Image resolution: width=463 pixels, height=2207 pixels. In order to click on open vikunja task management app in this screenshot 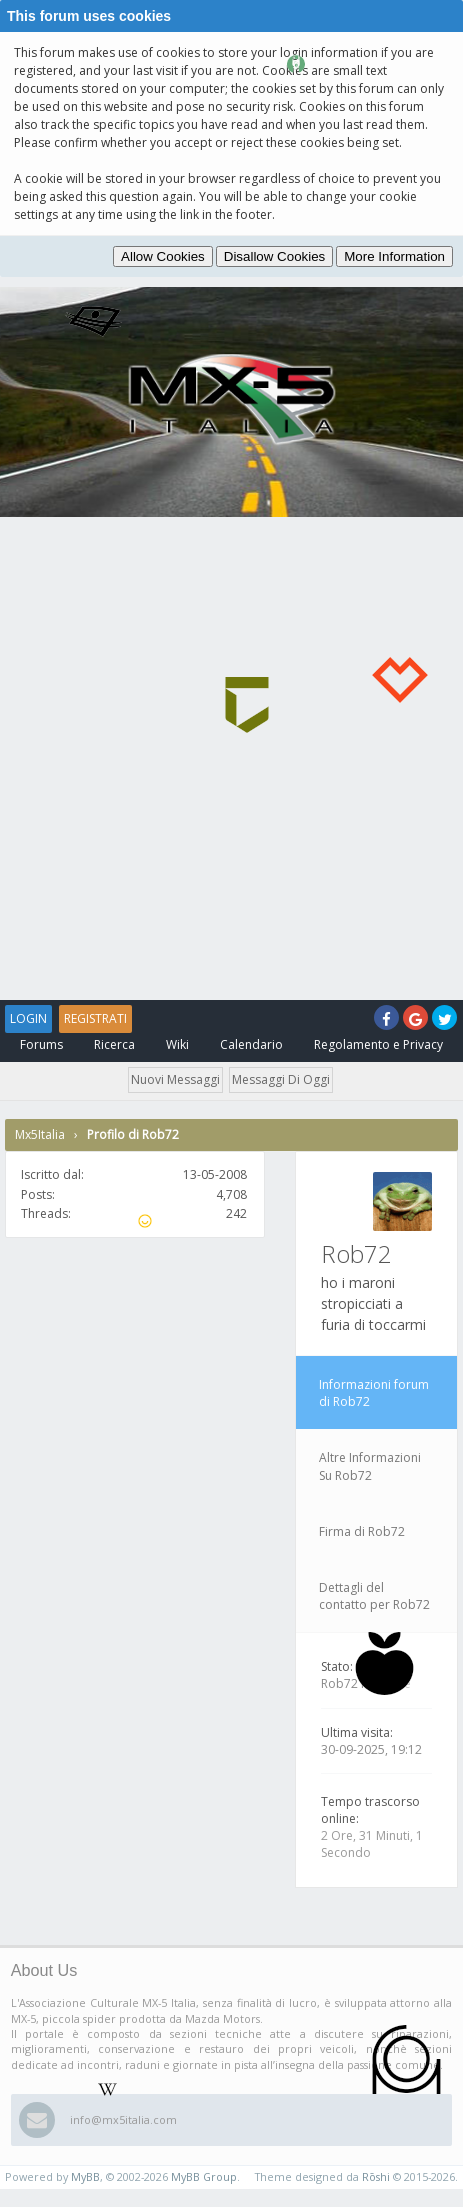, I will do `click(296, 64)`.